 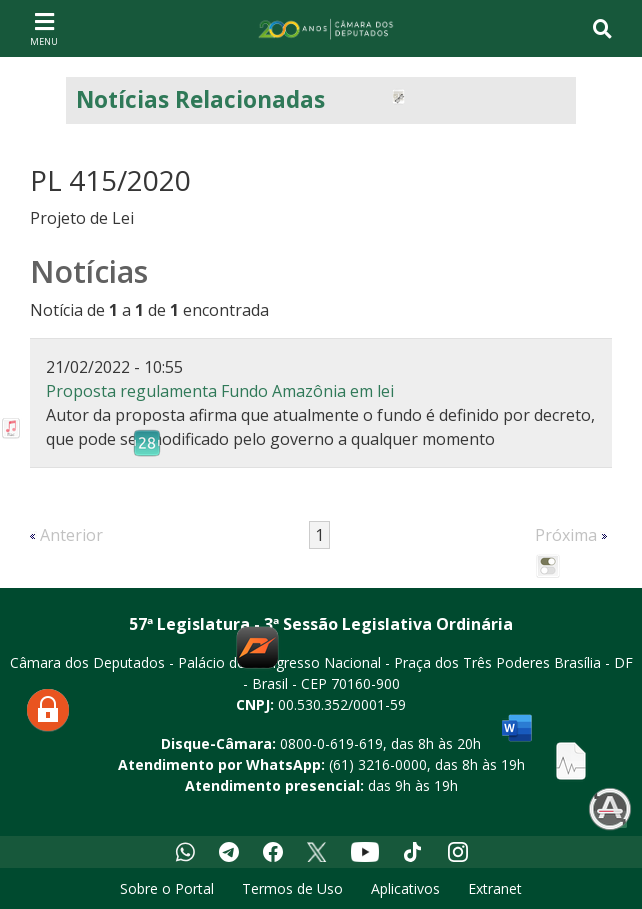 I want to click on lock the screen, so click(x=48, y=710).